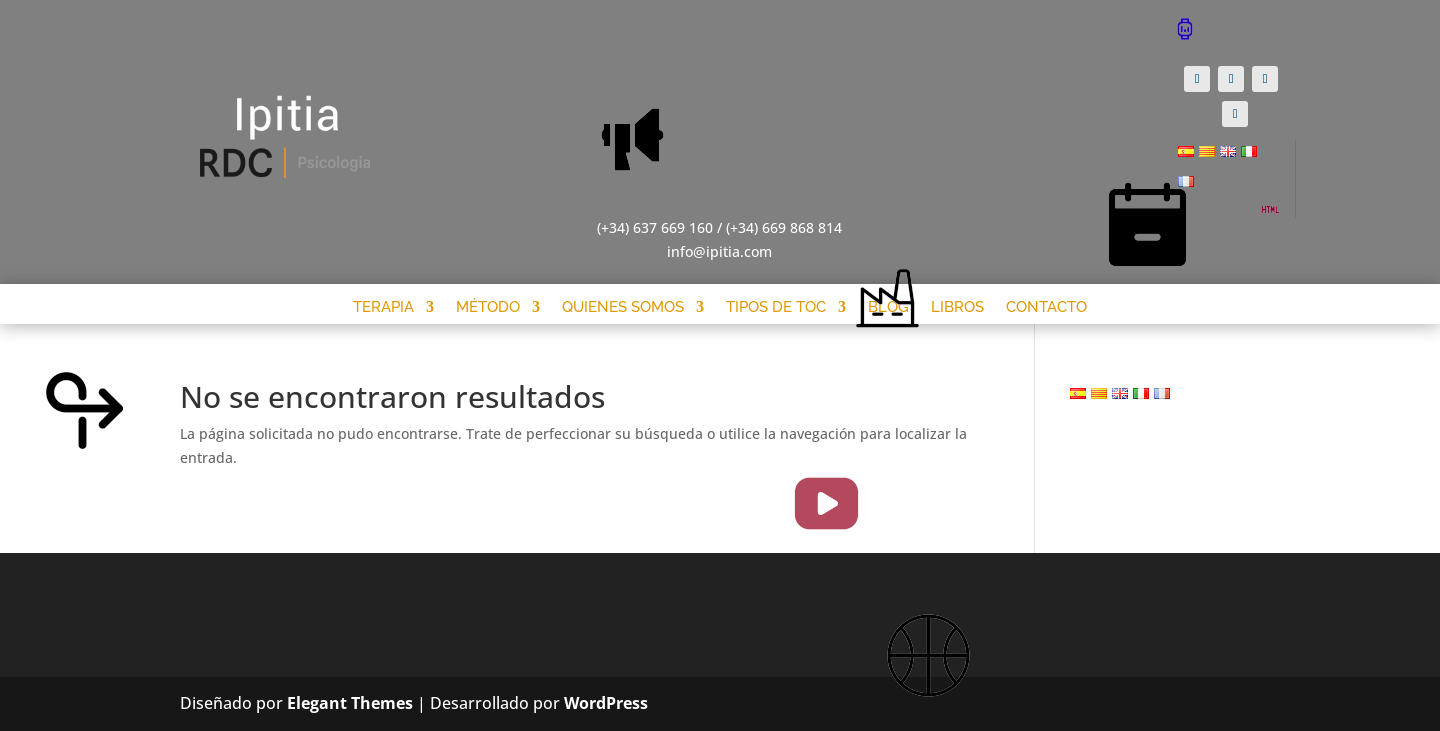 The height and width of the screenshot is (731, 1440). I want to click on access sports or basketball-related content, so click(928, 655).